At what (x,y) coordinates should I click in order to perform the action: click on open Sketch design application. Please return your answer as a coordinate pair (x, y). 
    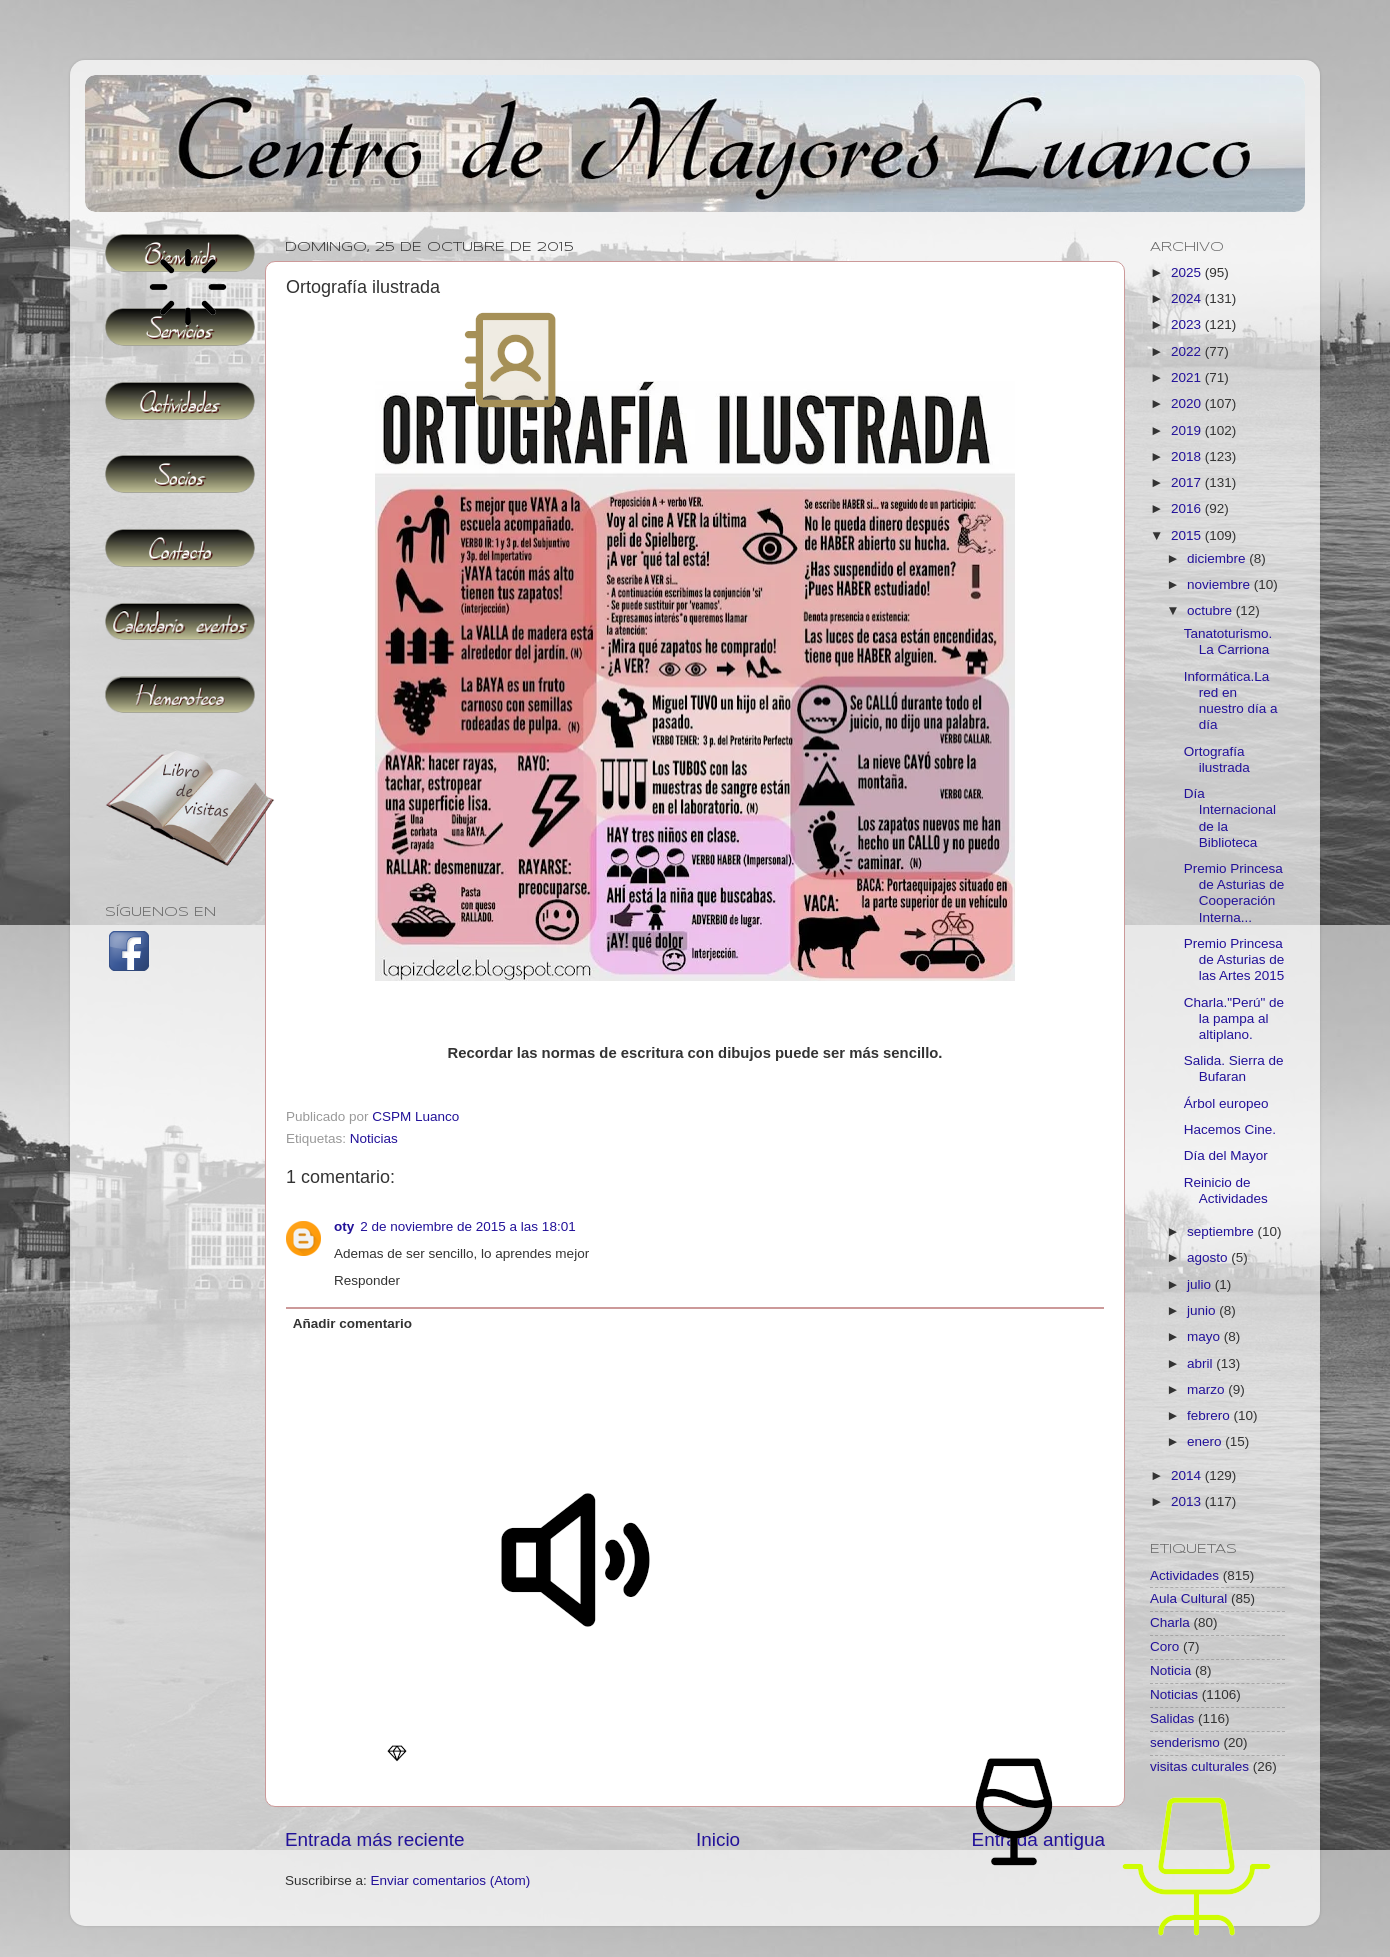
    Looking at the image, I should click on (397, 1753).